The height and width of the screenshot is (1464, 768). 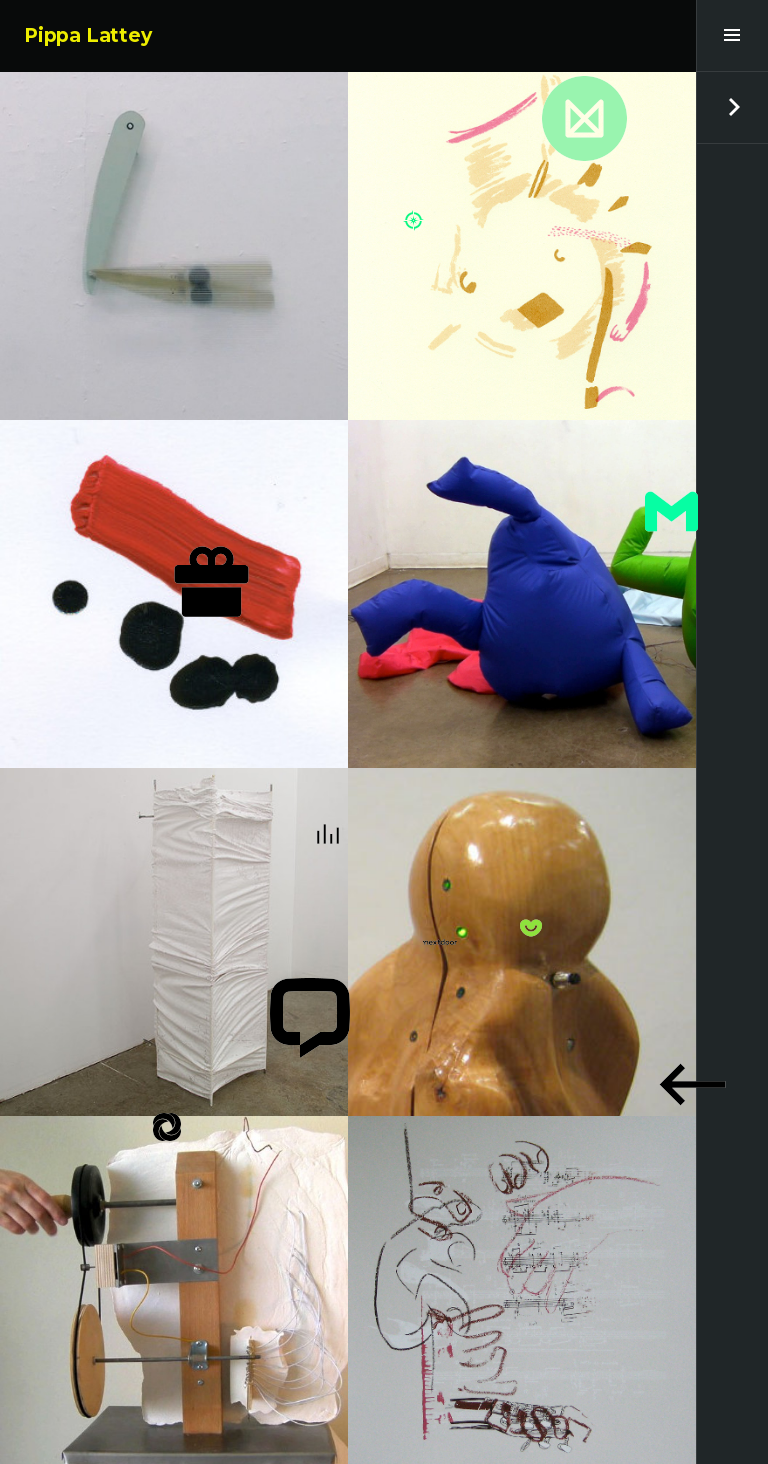 I want to click on open OSGeo geospatial tools or resources, so click(x=413, y=220).